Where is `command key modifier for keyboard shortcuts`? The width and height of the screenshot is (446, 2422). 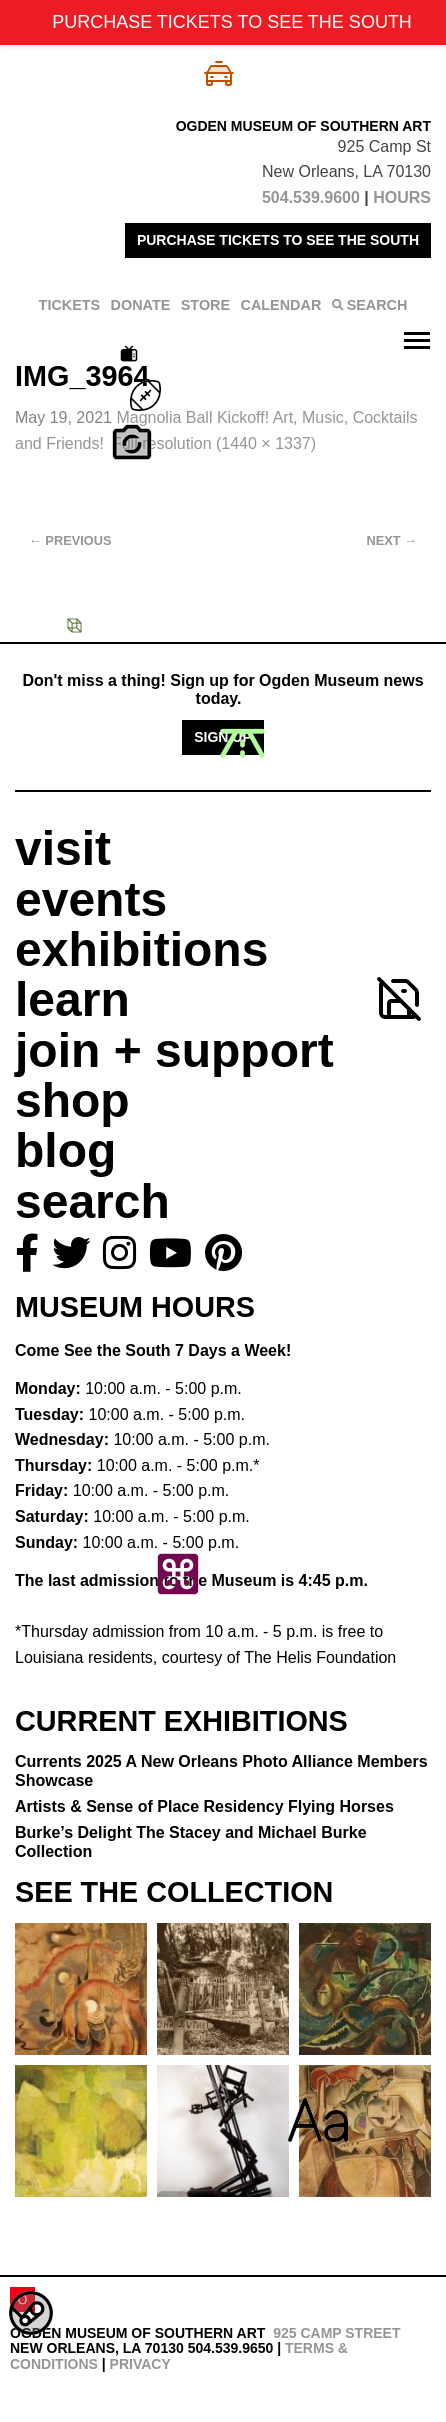
command key modifier for keyboard shortcuts is located at coordinates (178, 1574).